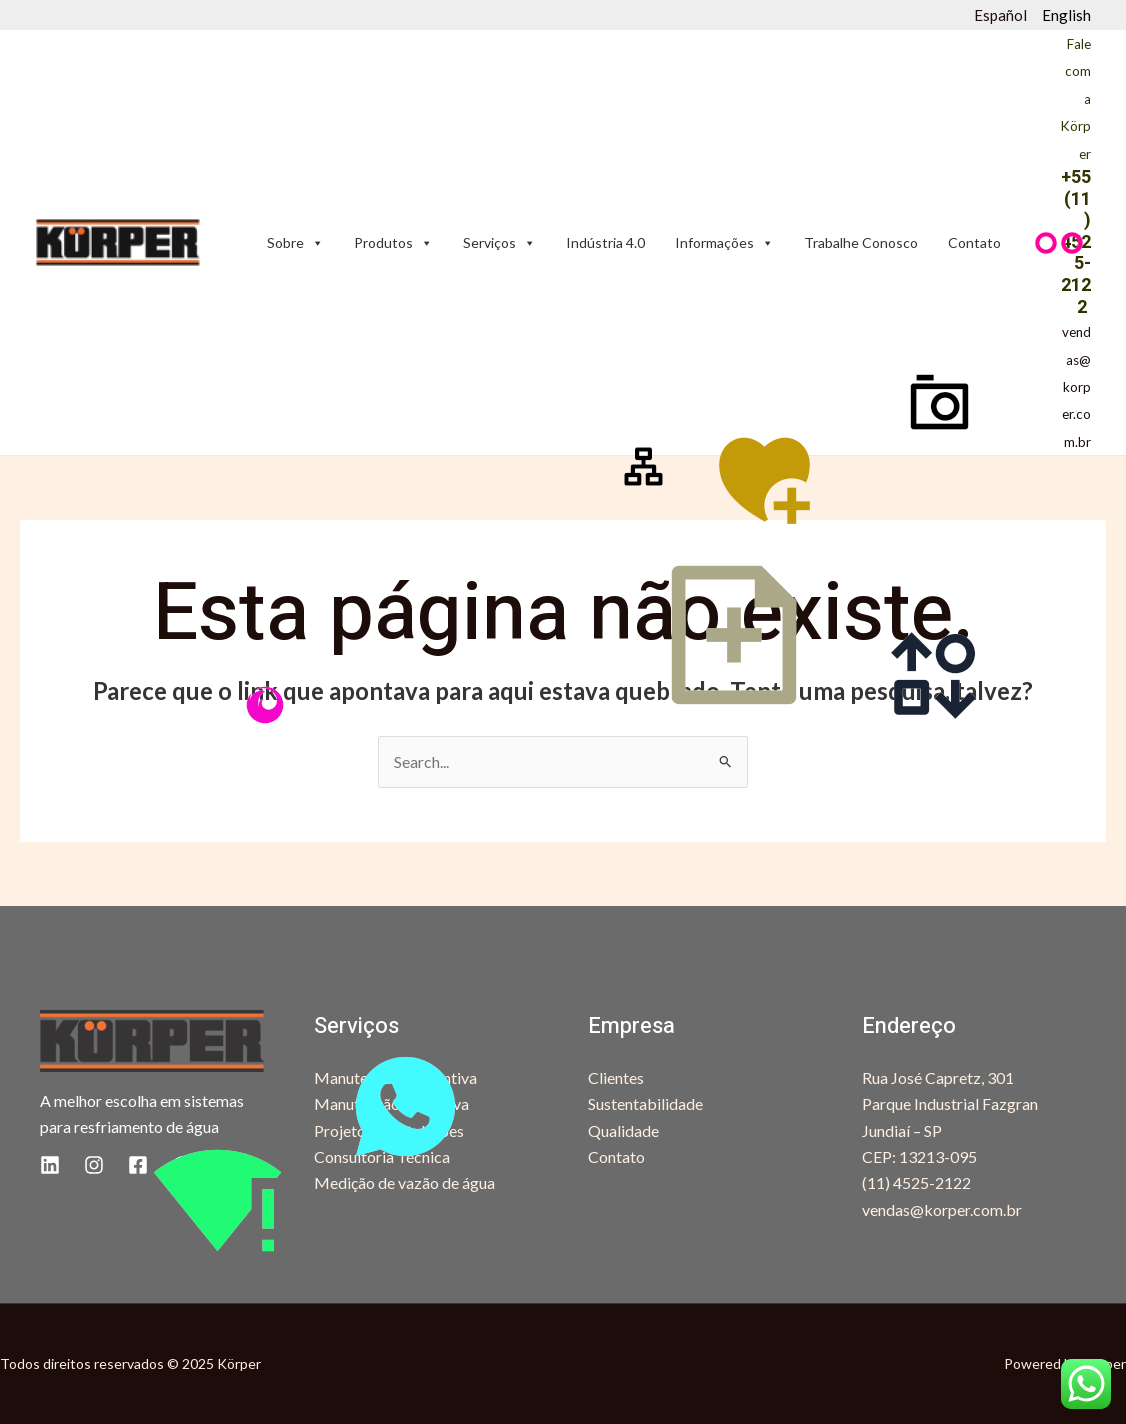 The image size is (1126, 1424). Describe the element at coordinates (734, 635) in the screenshot. I see `create a new file` at that location.